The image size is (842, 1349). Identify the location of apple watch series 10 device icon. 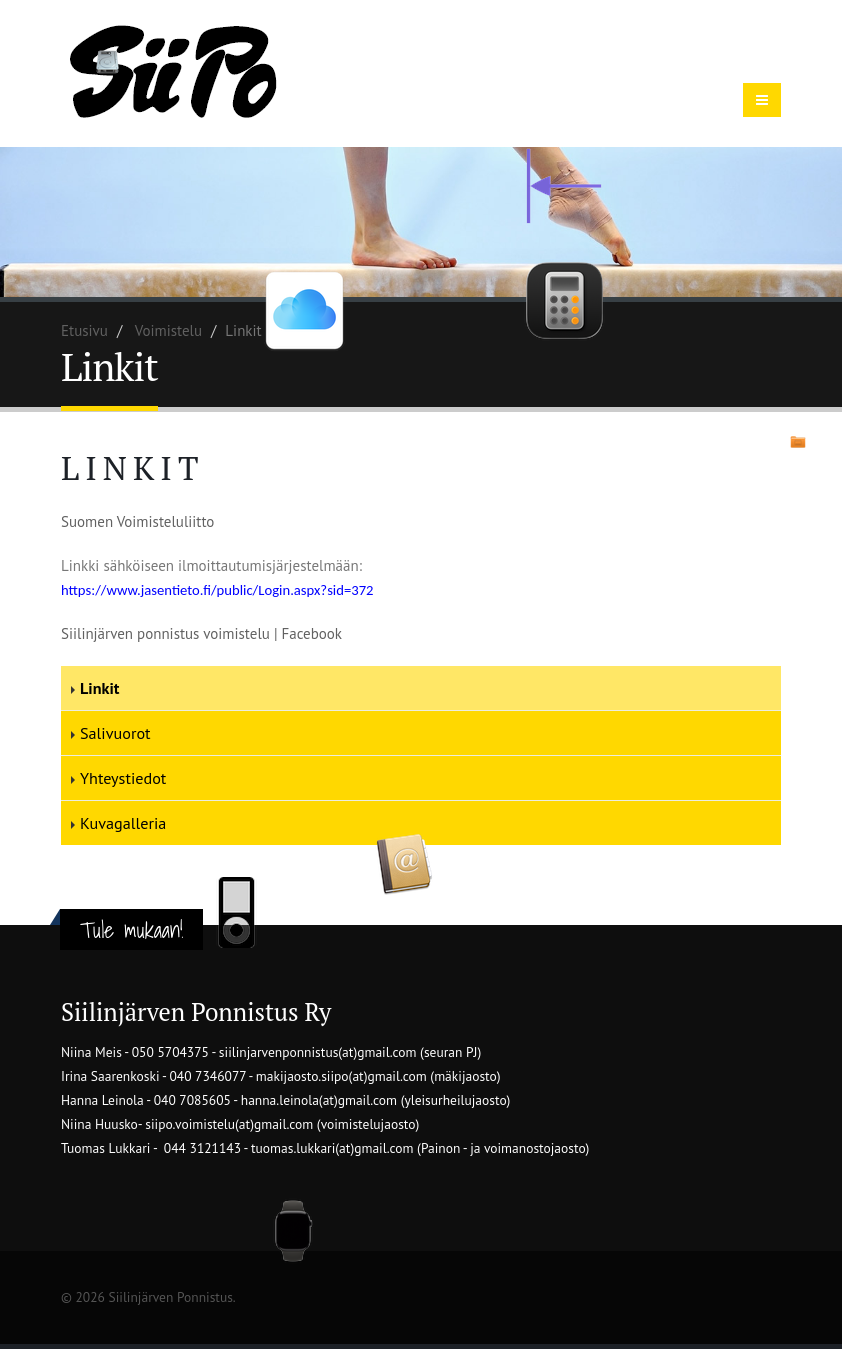
(293, 1231).